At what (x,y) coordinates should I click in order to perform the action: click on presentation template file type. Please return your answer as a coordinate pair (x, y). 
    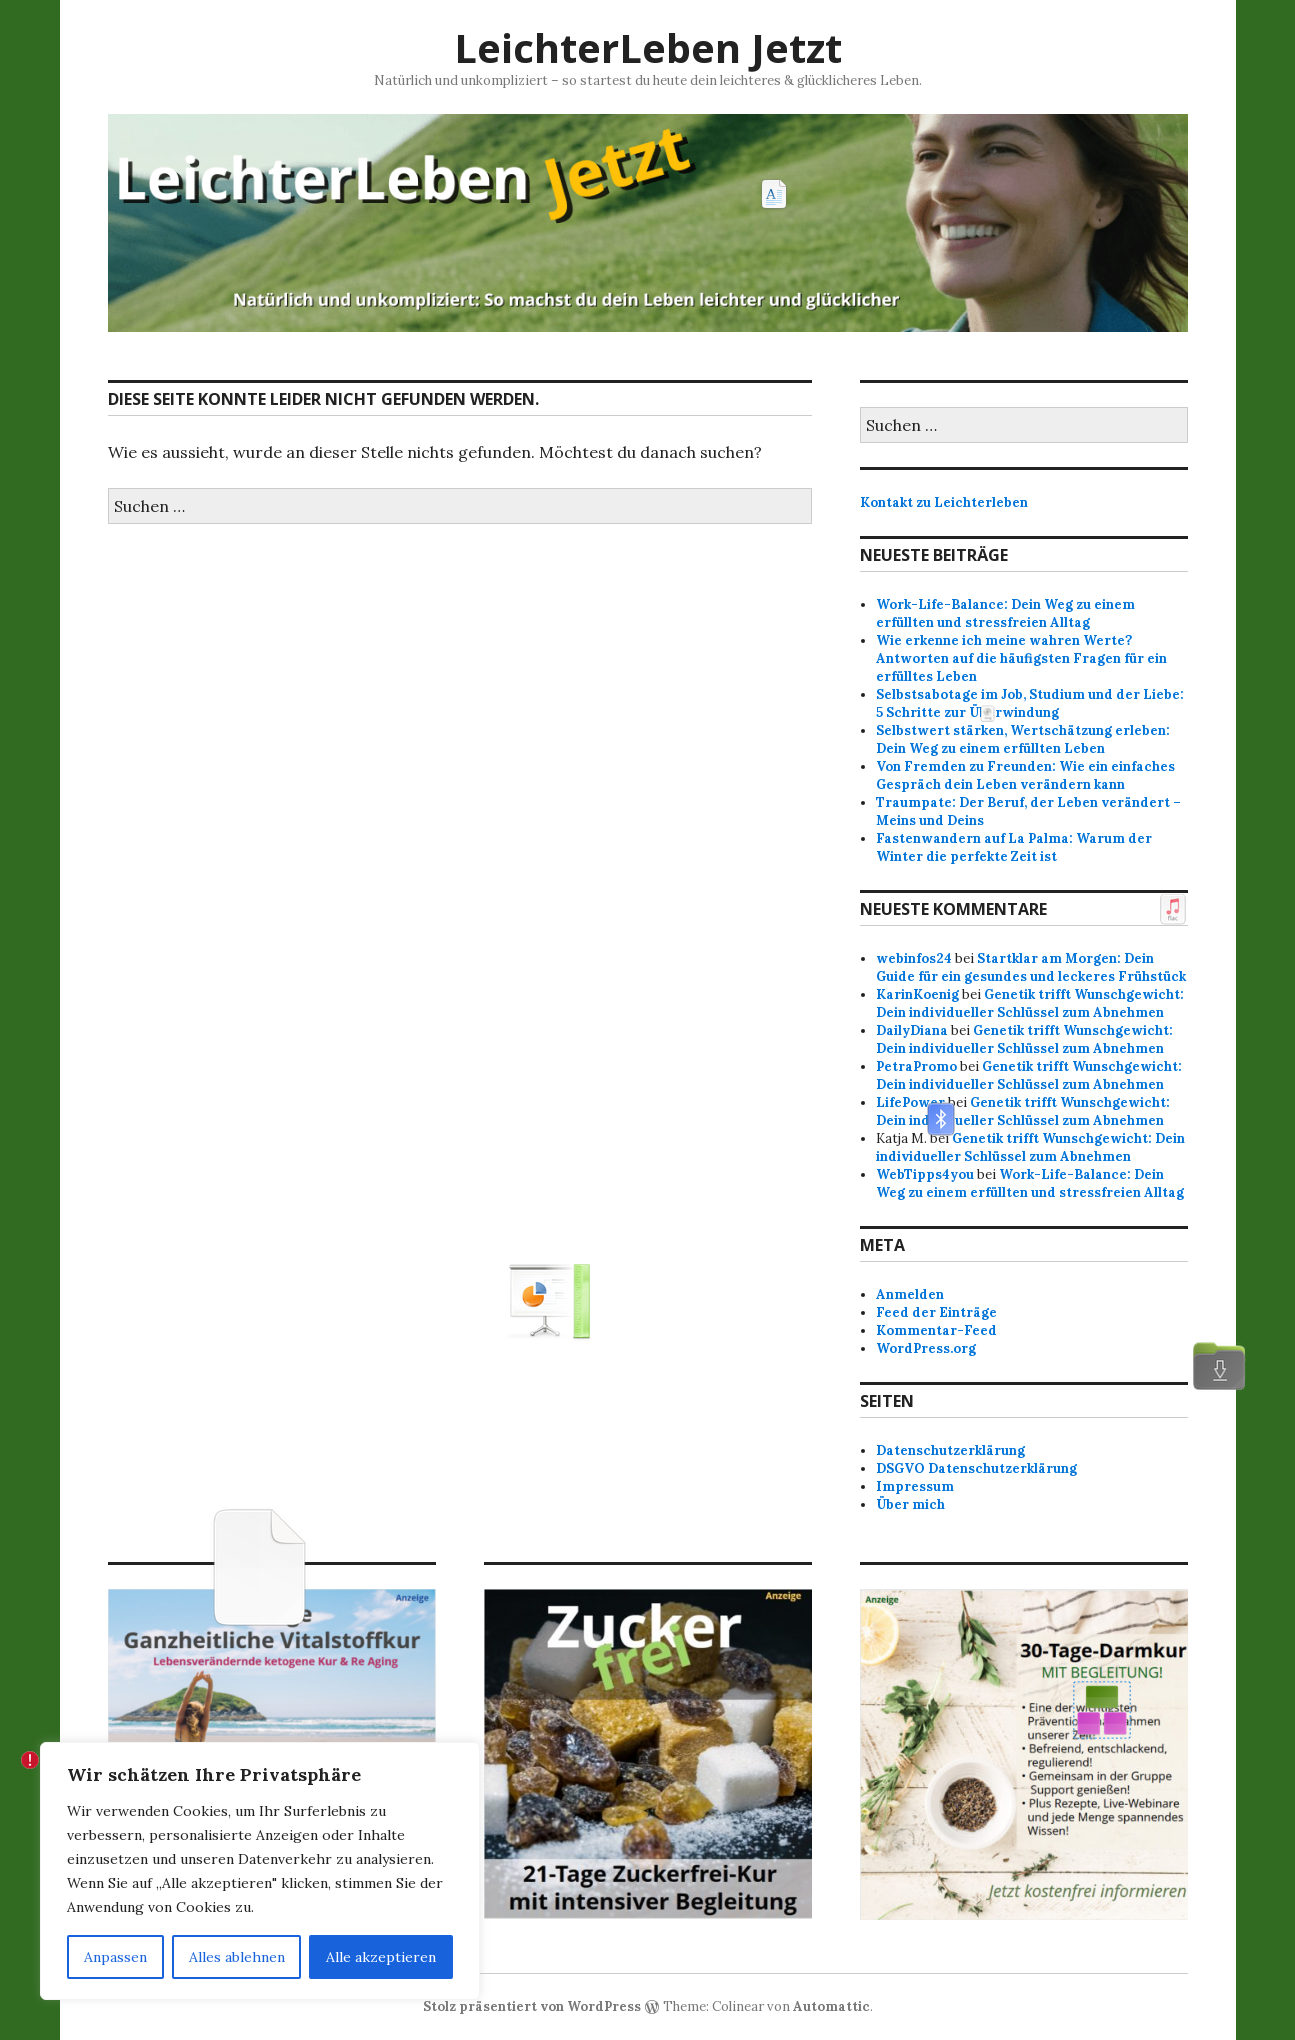
    Looking at the image, I should click on (549, 1299).